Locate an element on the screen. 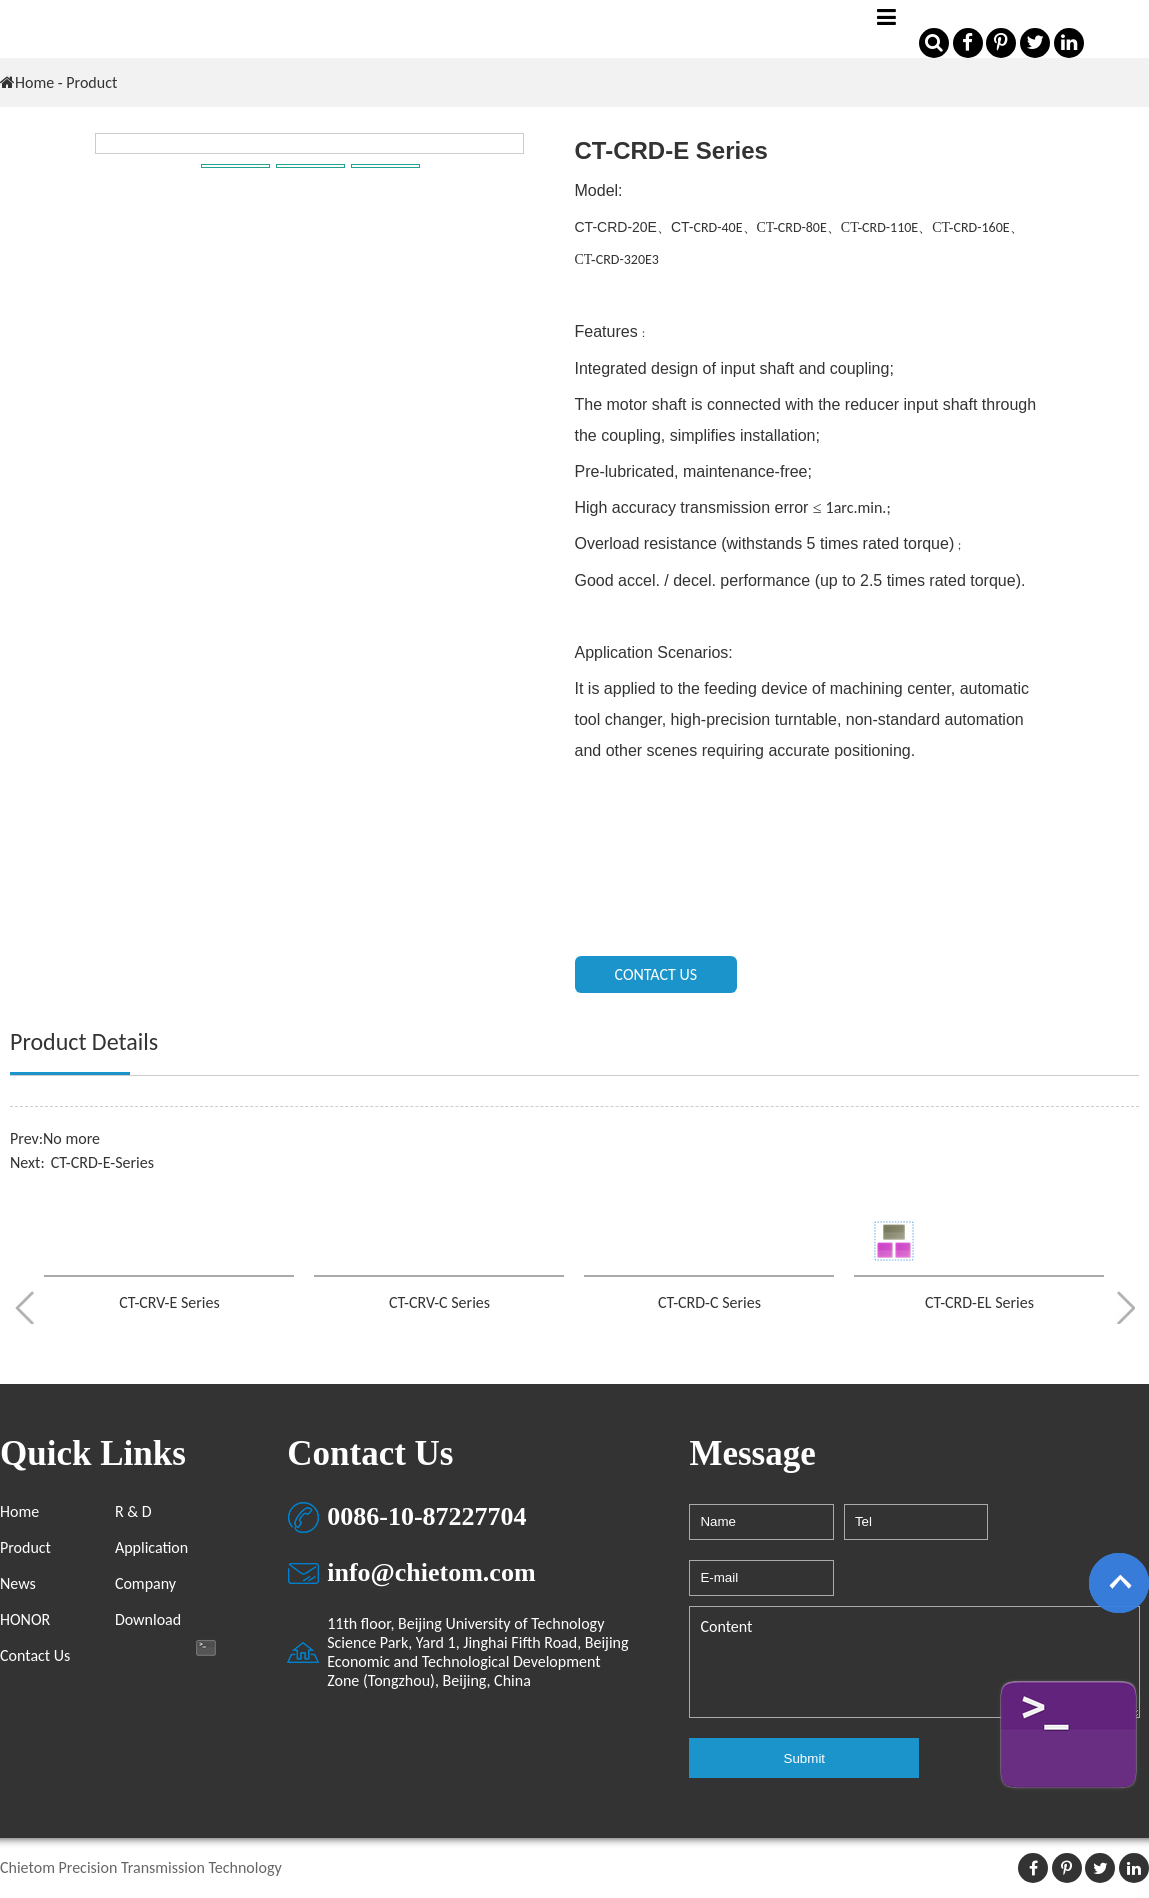 Image resolution: width=1149 pixels, height=1898 pixels. open terminal with root/administrator privileges is located at coordinates (1068, 1734).